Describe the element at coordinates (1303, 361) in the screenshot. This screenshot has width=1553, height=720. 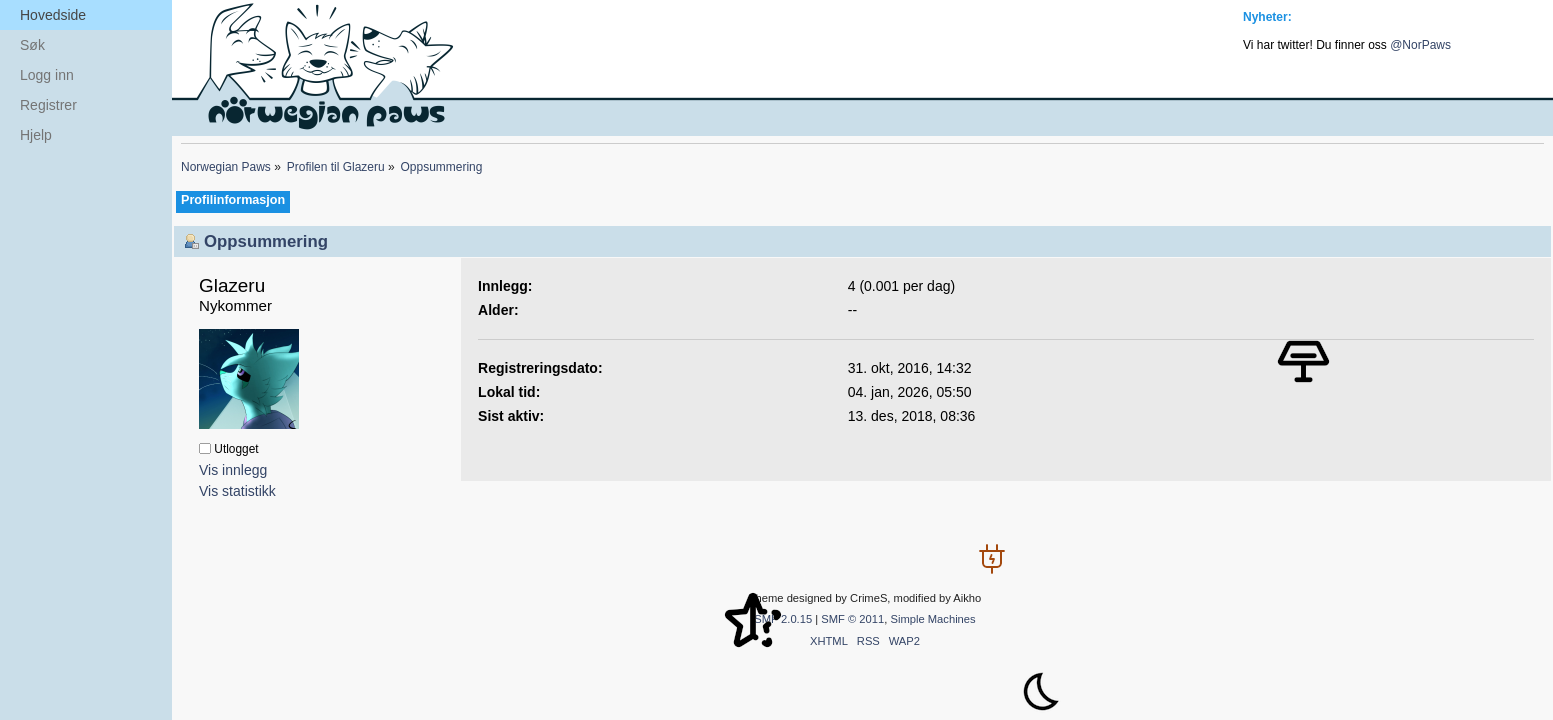
I see `access presentation mode` at that location.